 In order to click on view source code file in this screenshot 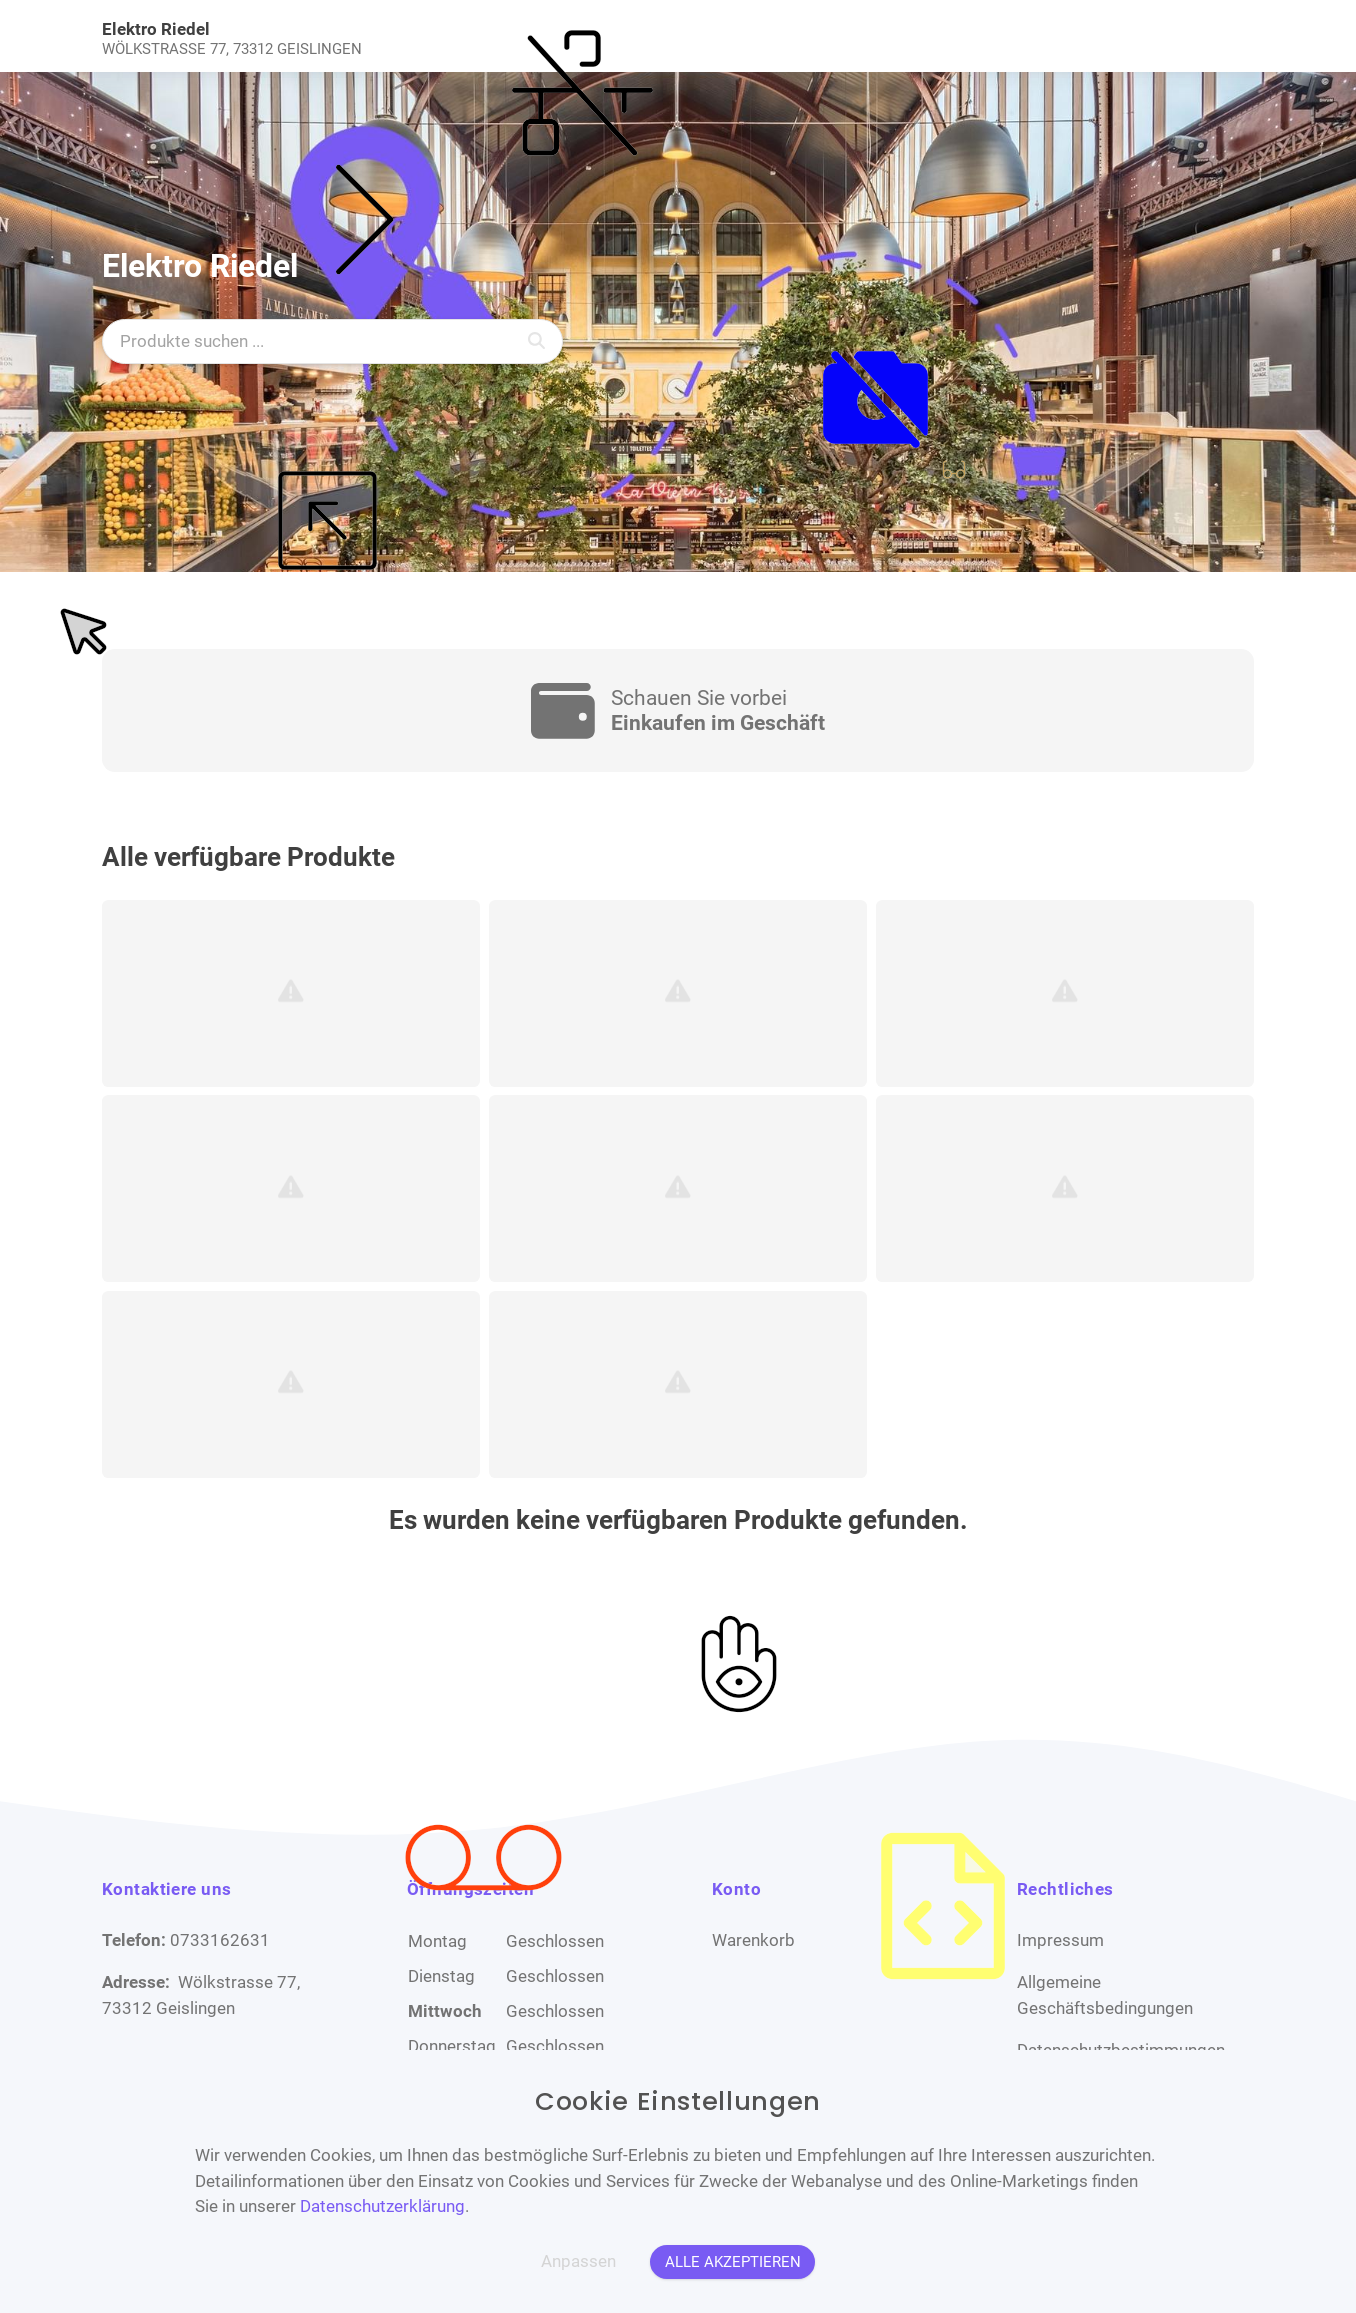, I will do `click(943, 1906)`.